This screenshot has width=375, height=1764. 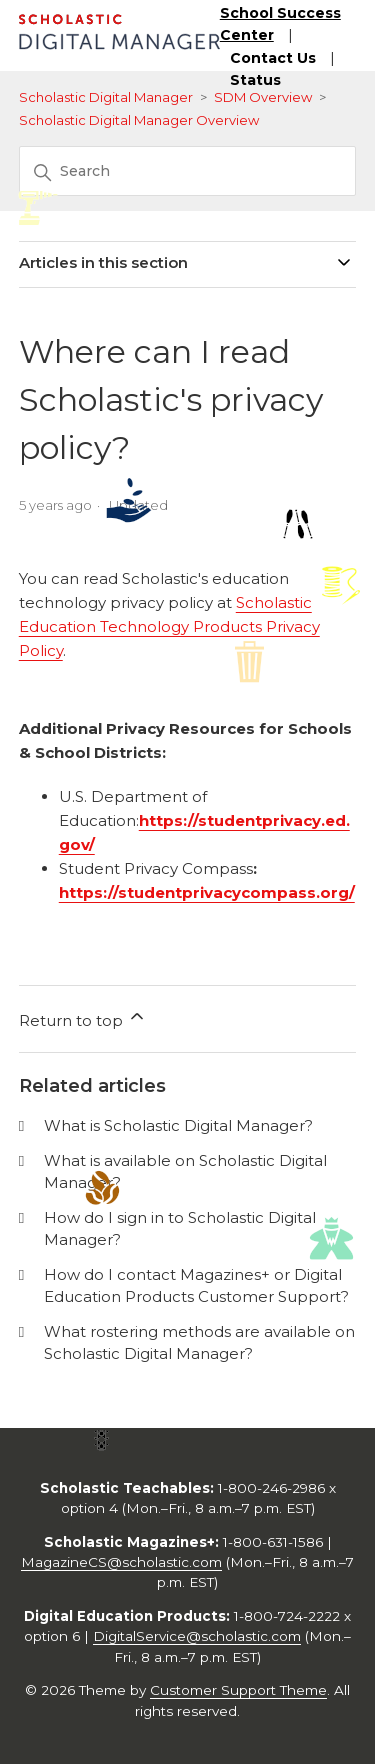 What do you see at coordinates (129, 500) in the screenshot?
I see `receive a payment or funds` at bounding box center [129, 500].